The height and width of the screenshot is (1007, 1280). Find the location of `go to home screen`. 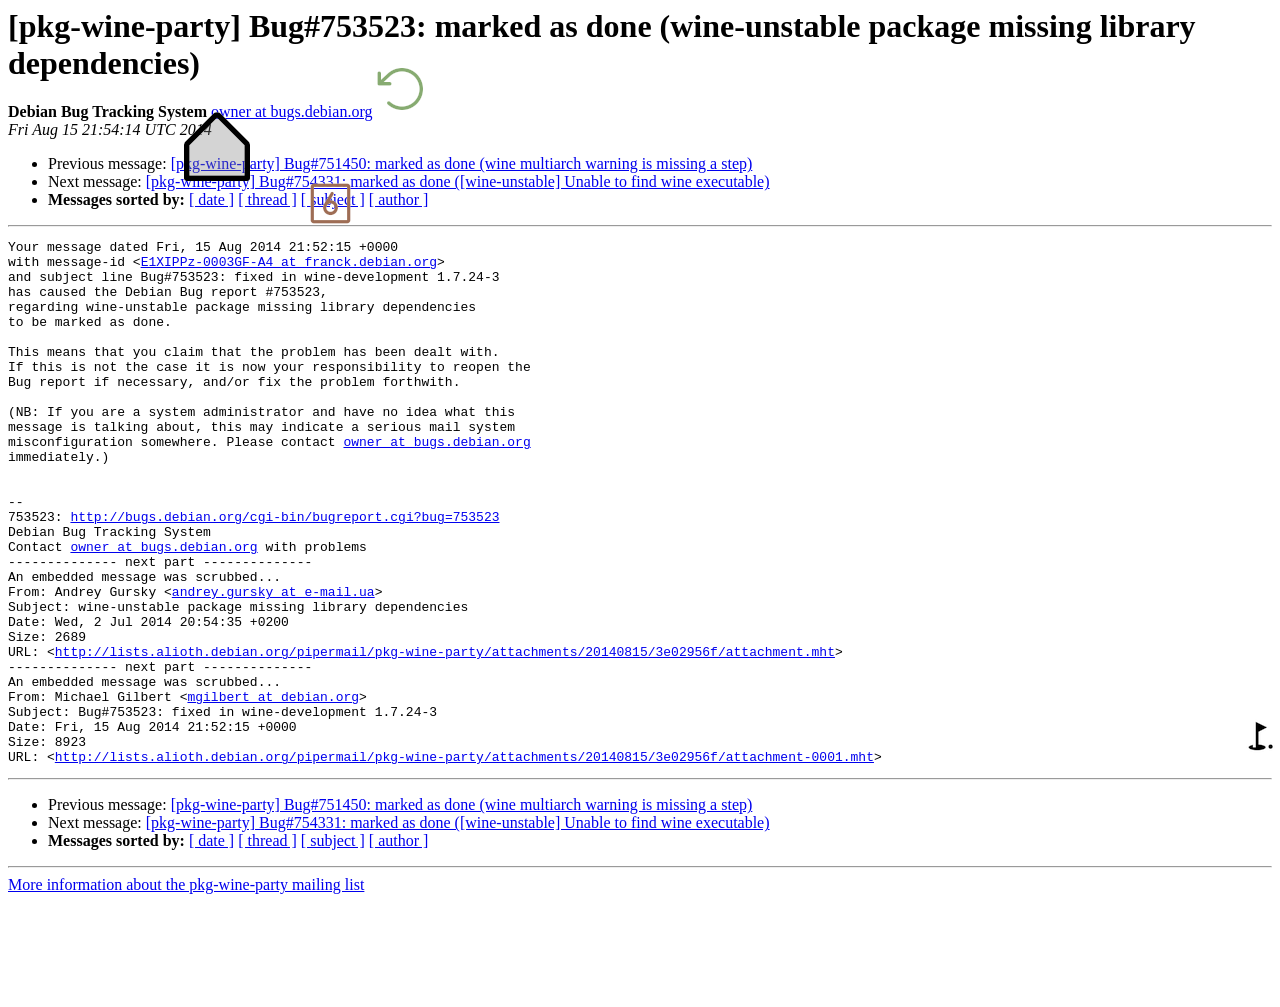

go to home screen is located at coordinates (217, 148).